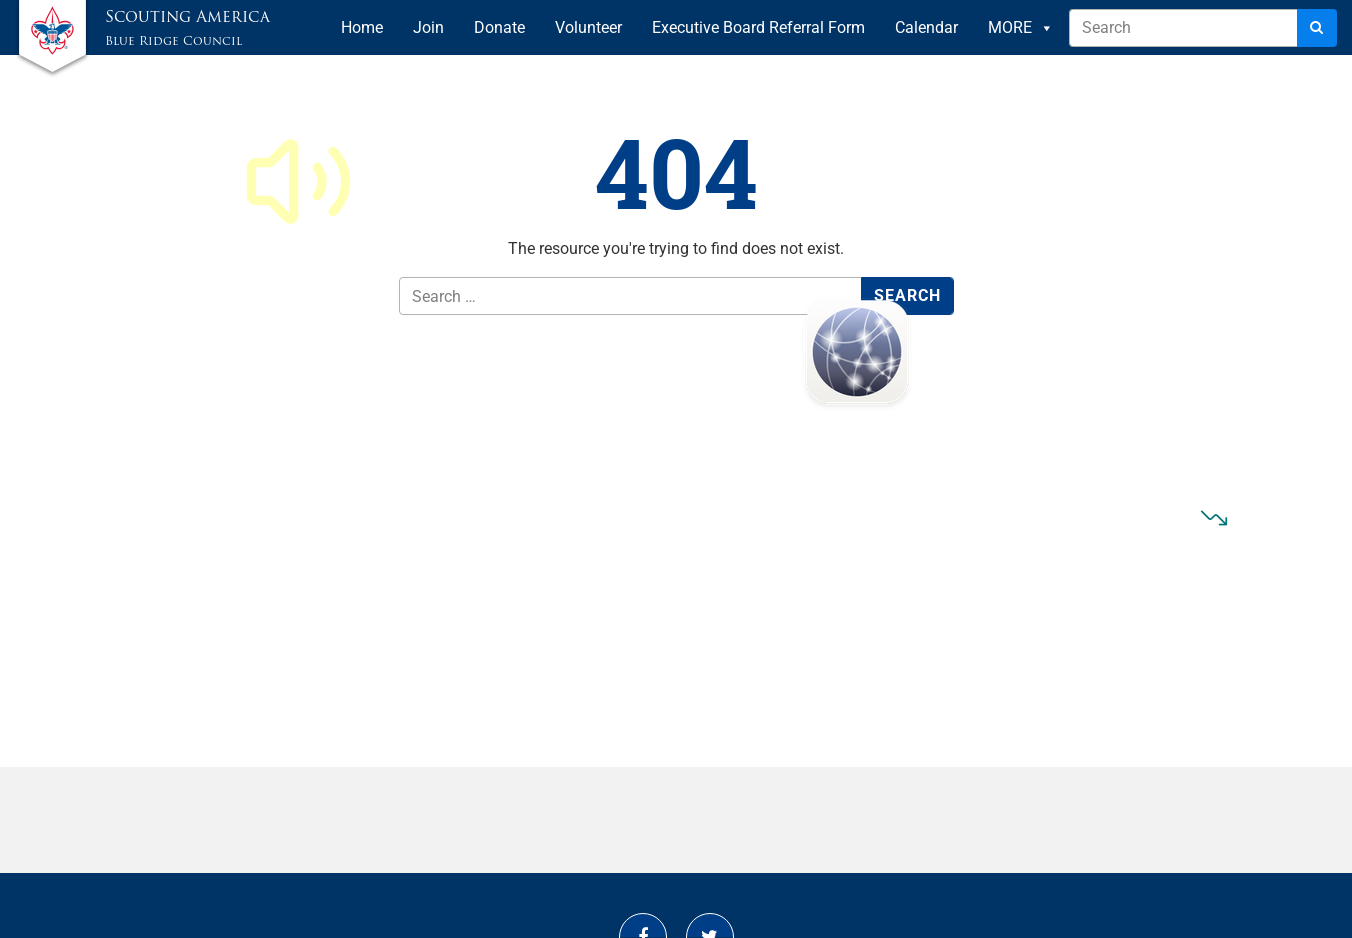 The height and width of the screenshot is (938, 1352). I want to click on adjust audio volume level, so click(298, 181).